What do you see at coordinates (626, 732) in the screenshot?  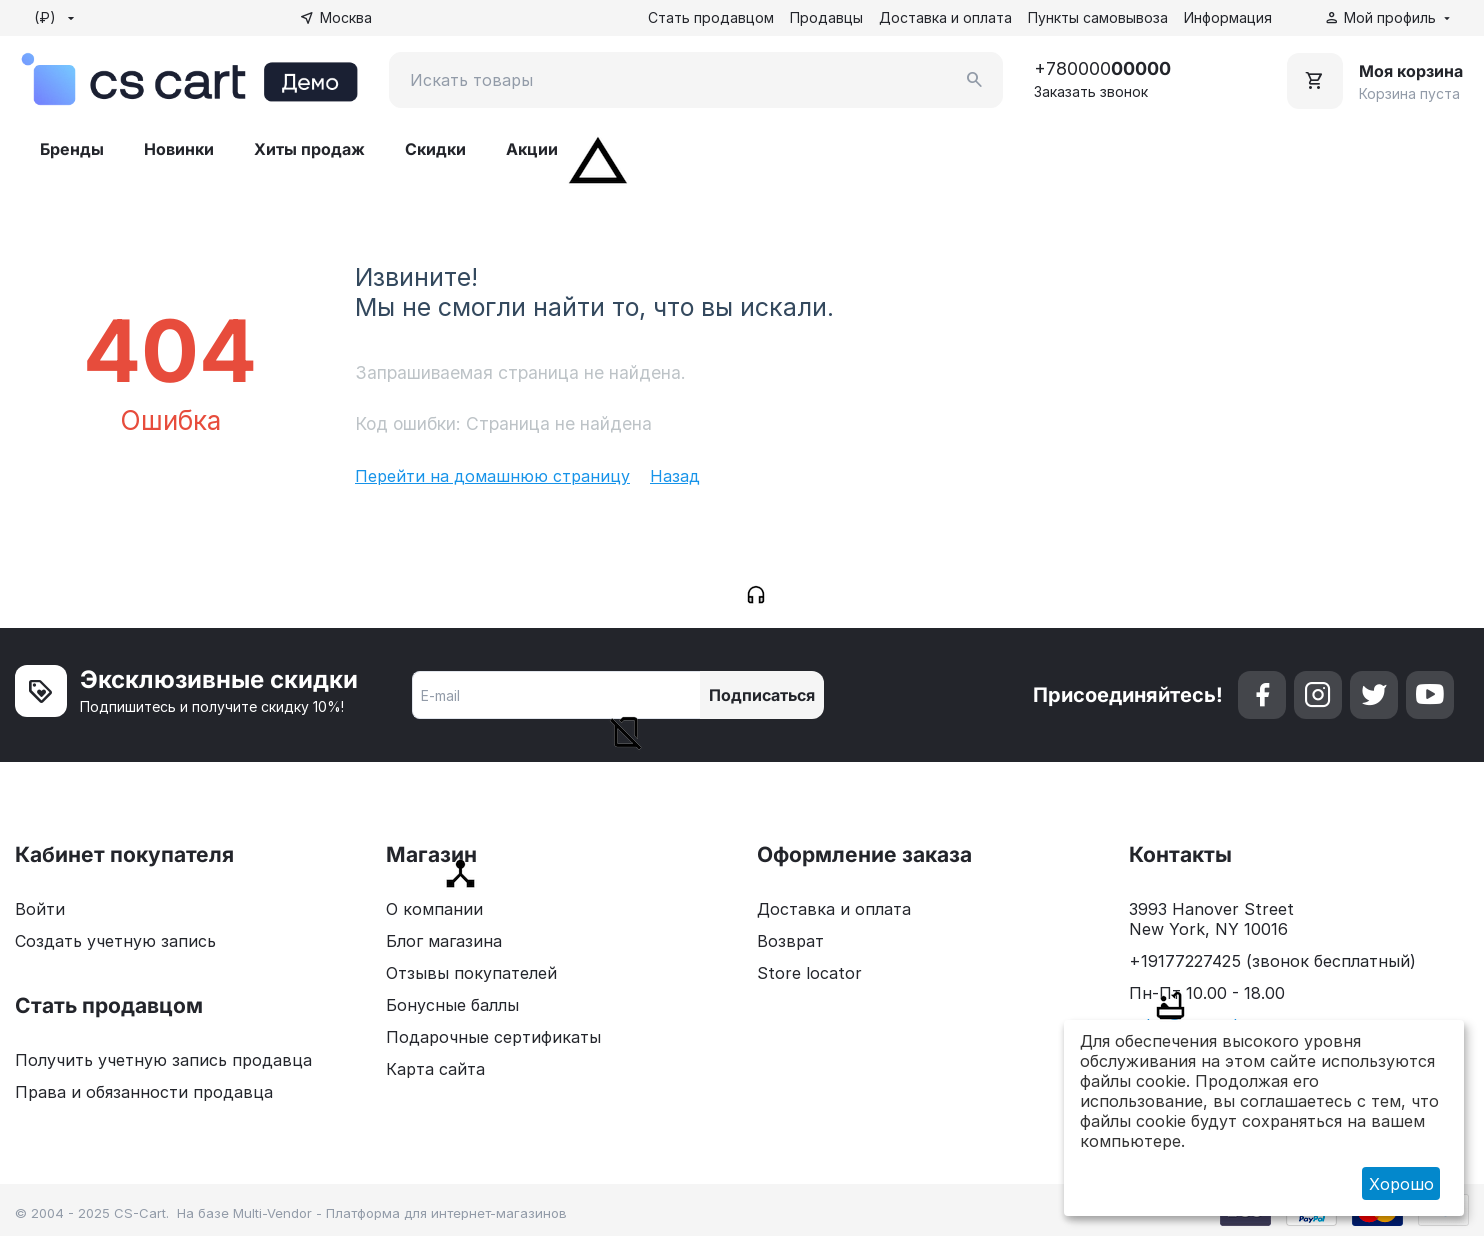 I see `no sim card detected` at bounding box center [626, 732].